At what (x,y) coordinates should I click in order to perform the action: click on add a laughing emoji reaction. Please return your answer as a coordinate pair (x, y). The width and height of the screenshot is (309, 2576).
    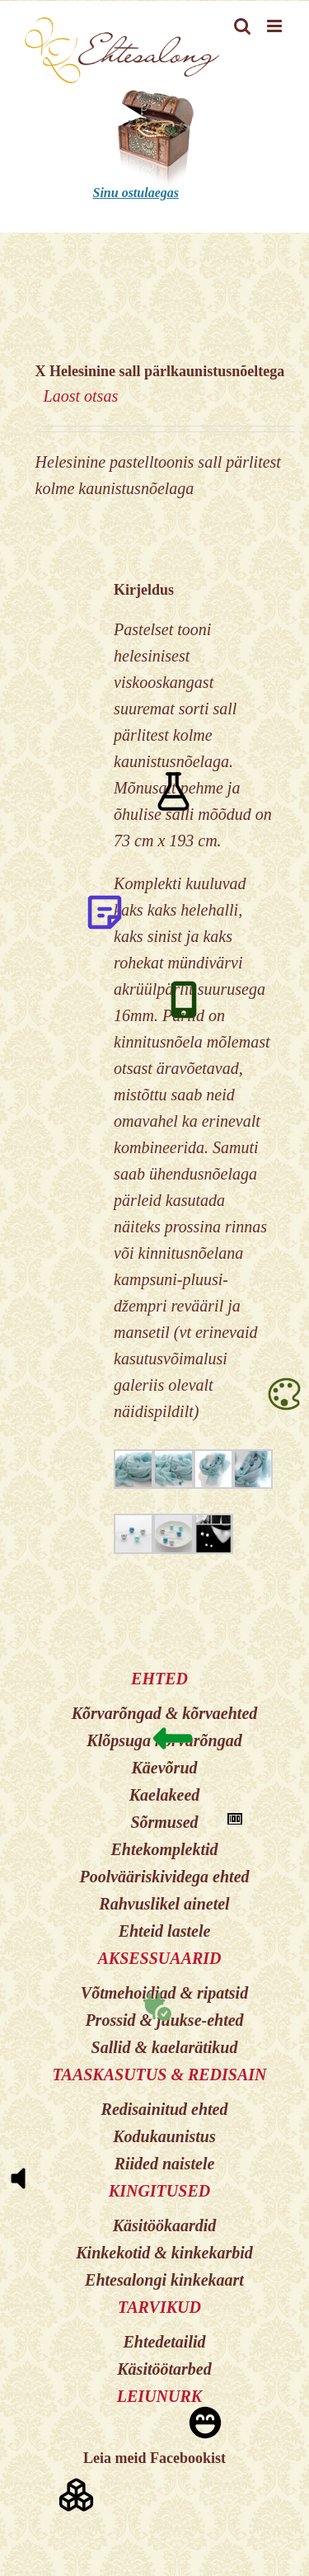
    Looking at the image, I should click on (205, 2423).